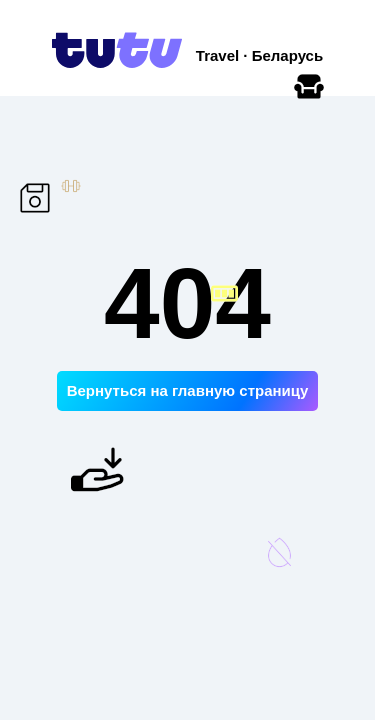 The image size is (375, 720). What do you see at coordinates (99, 472) in the screenshot?
I see `receive or accept an incoming item` at bounding box center [99, 472].